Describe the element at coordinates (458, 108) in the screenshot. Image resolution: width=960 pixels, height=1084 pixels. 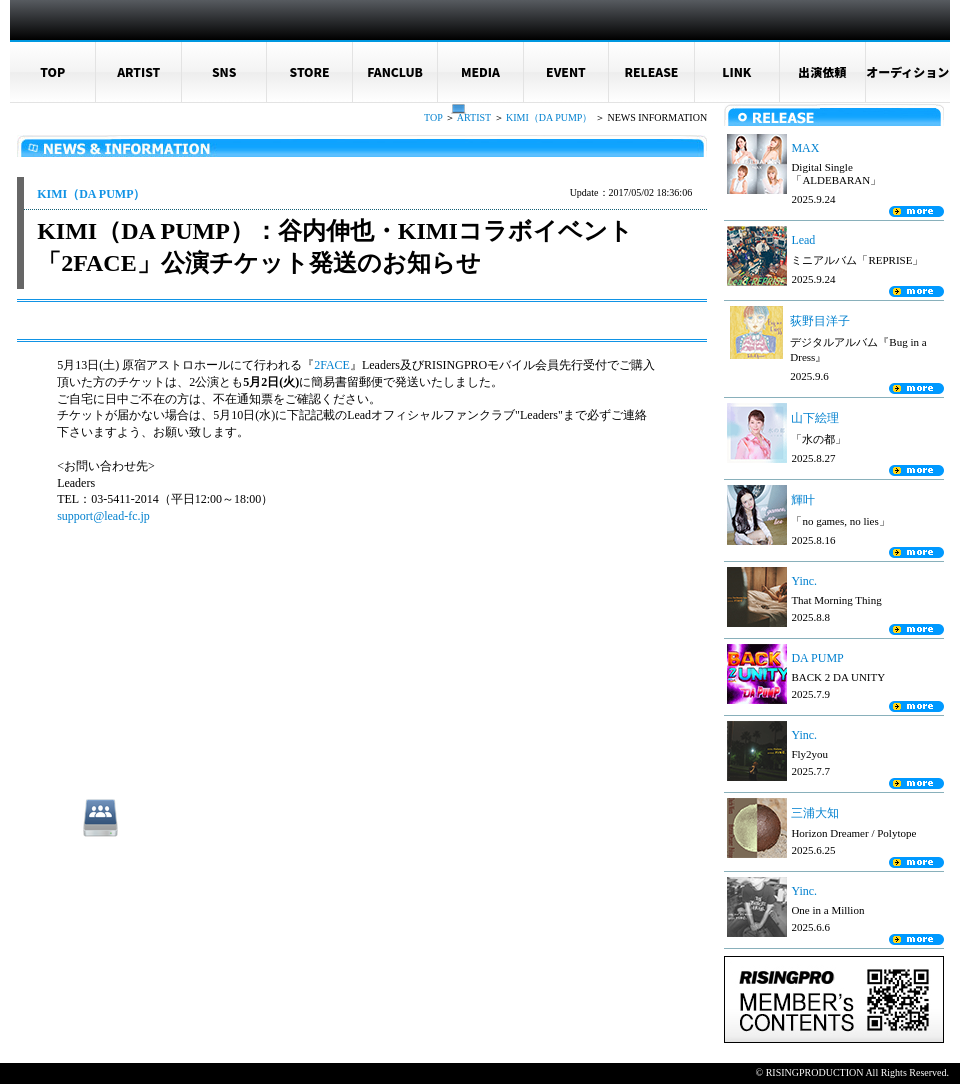
I see `indicates this mac device in system preferences` at that location.